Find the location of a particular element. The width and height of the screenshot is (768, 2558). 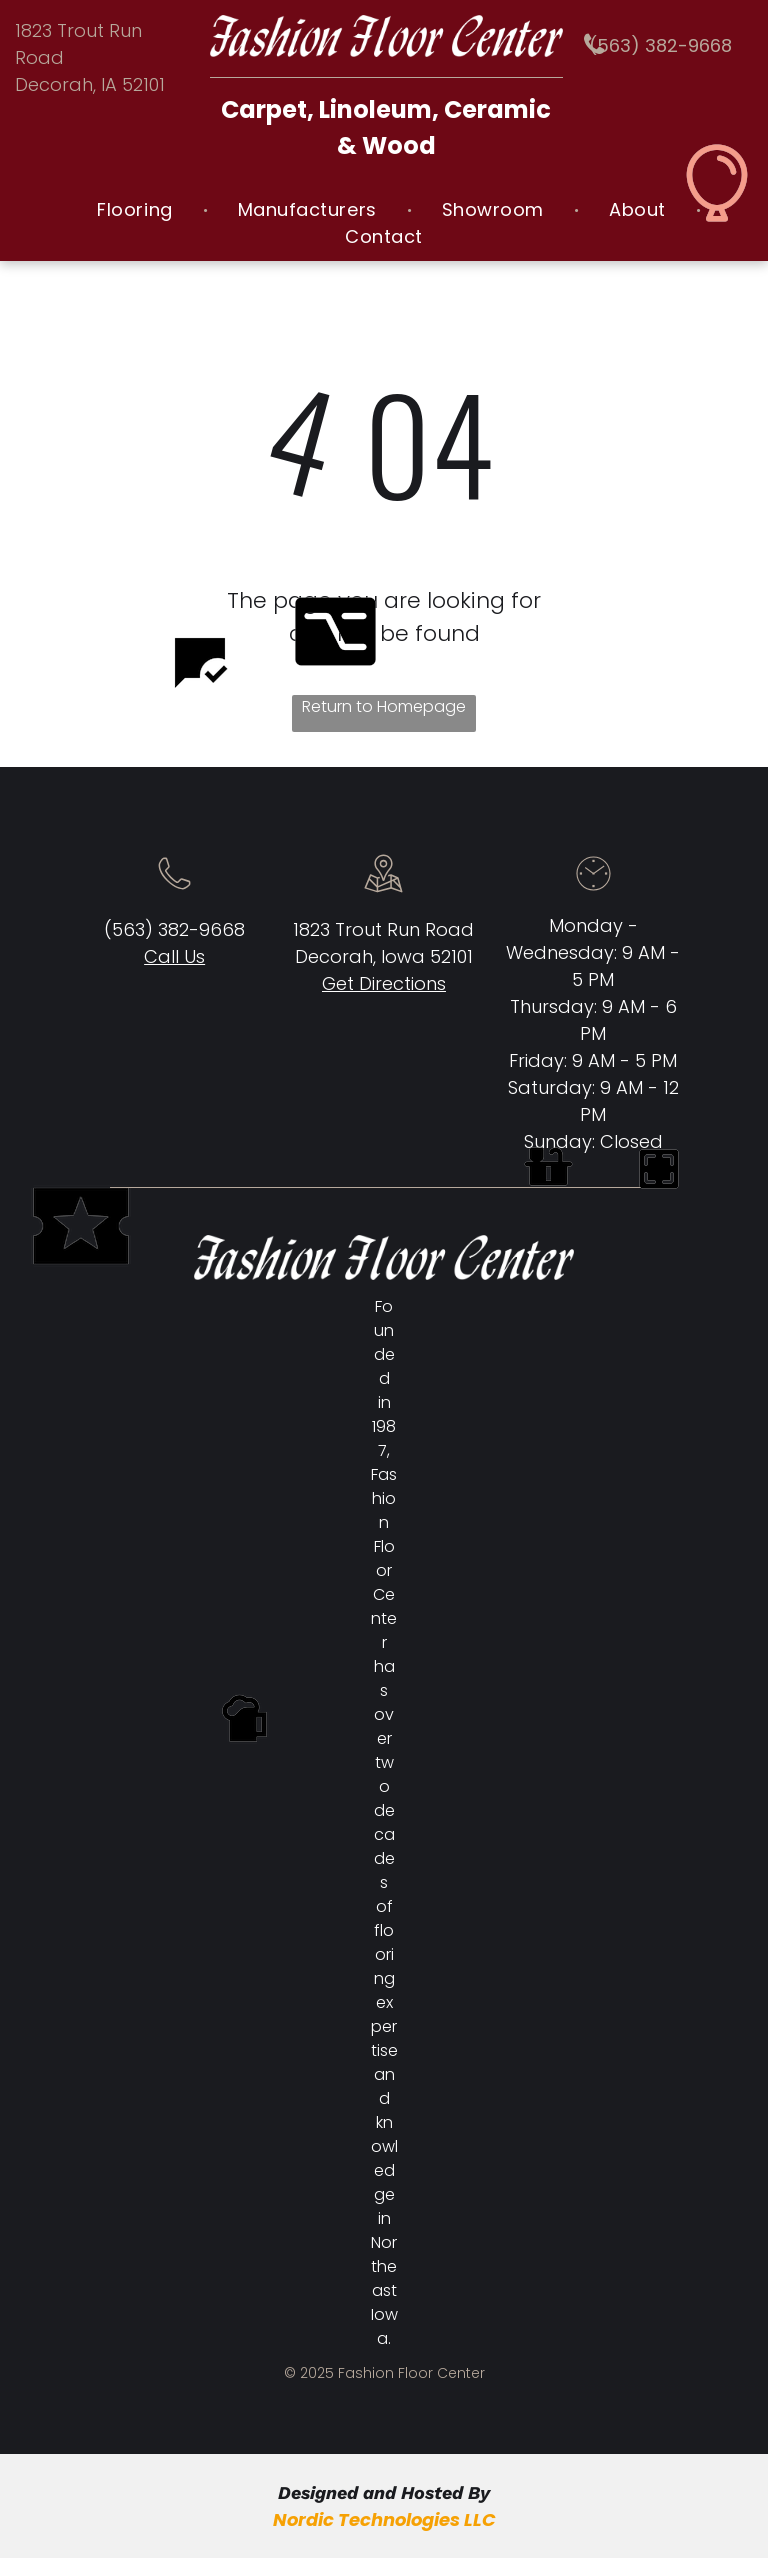

select or crop an area is located at coordinates (659, 1169).